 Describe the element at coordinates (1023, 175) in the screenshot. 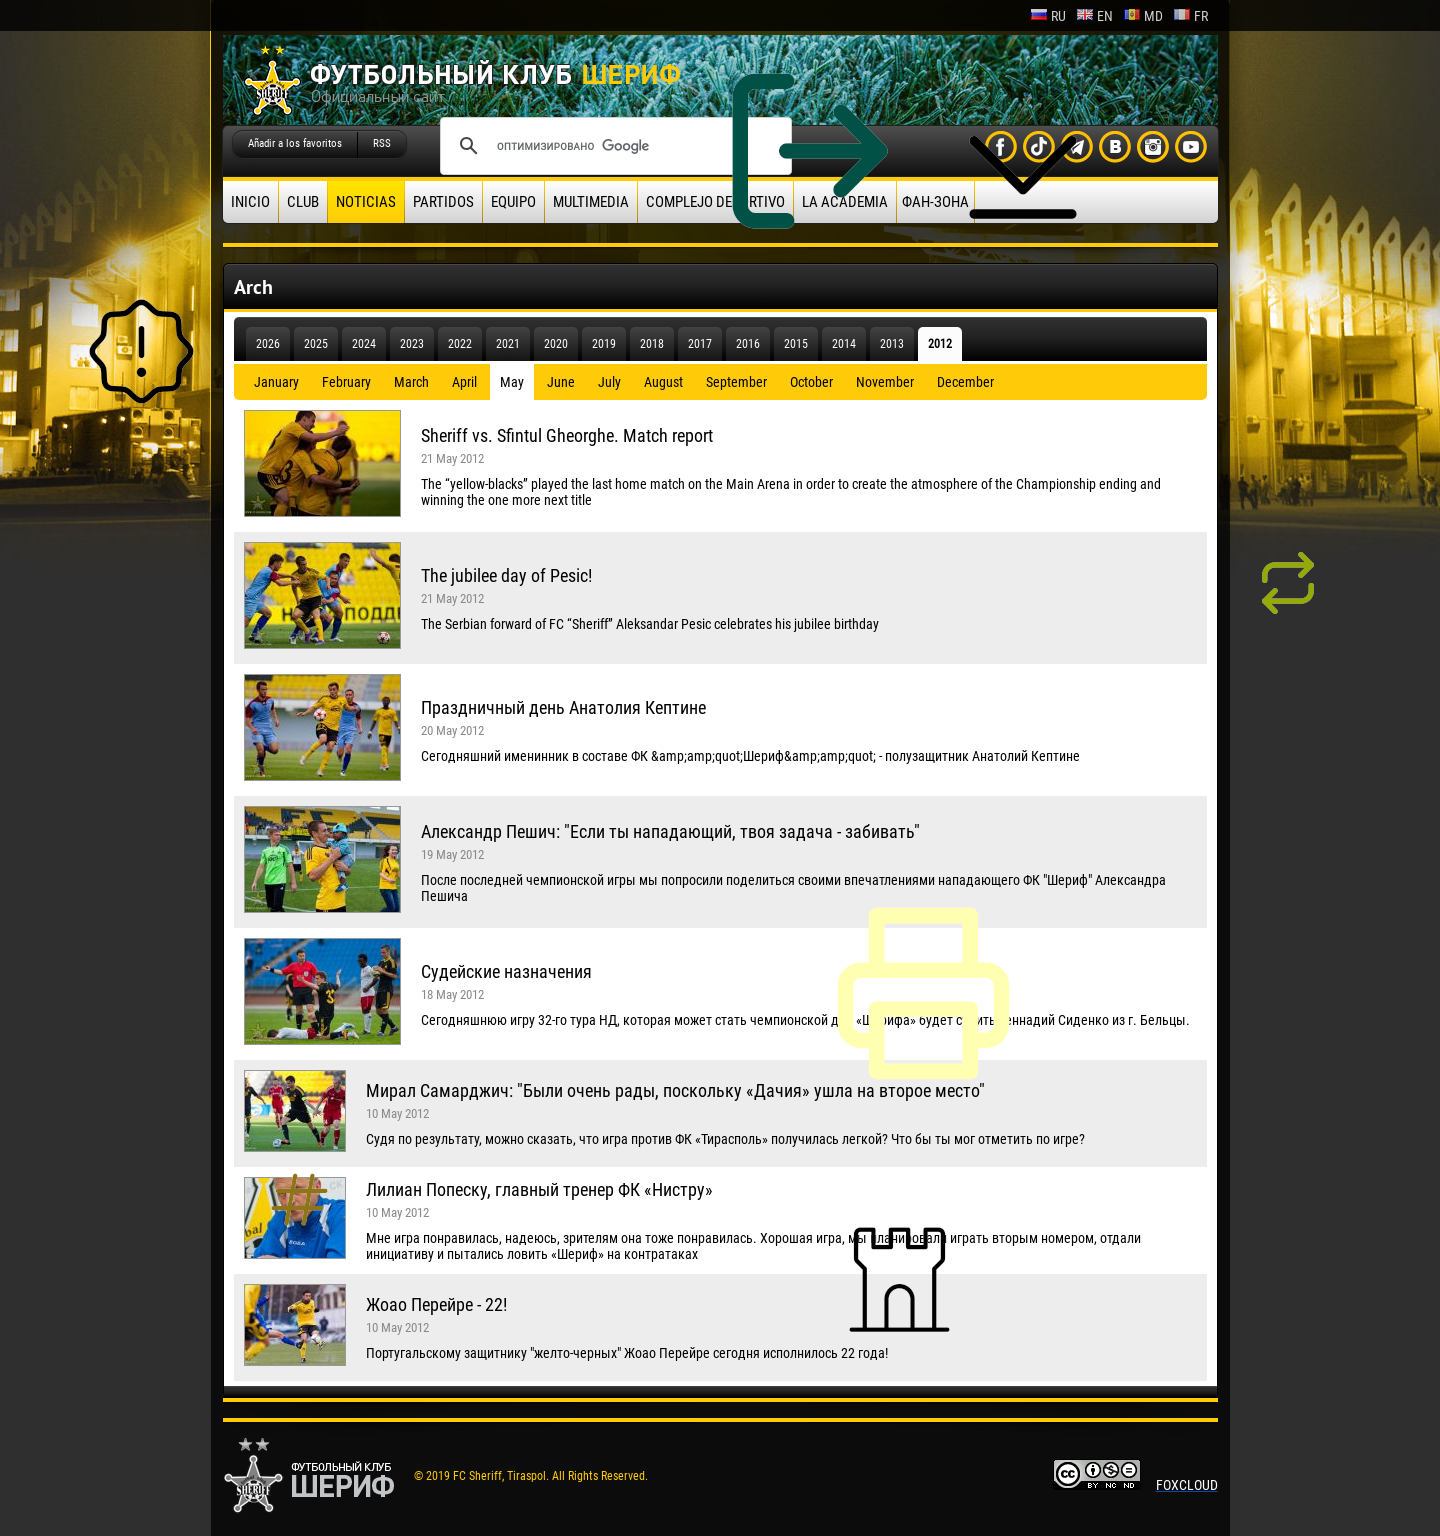

I see `scroll to bottom of page or content` at that location.